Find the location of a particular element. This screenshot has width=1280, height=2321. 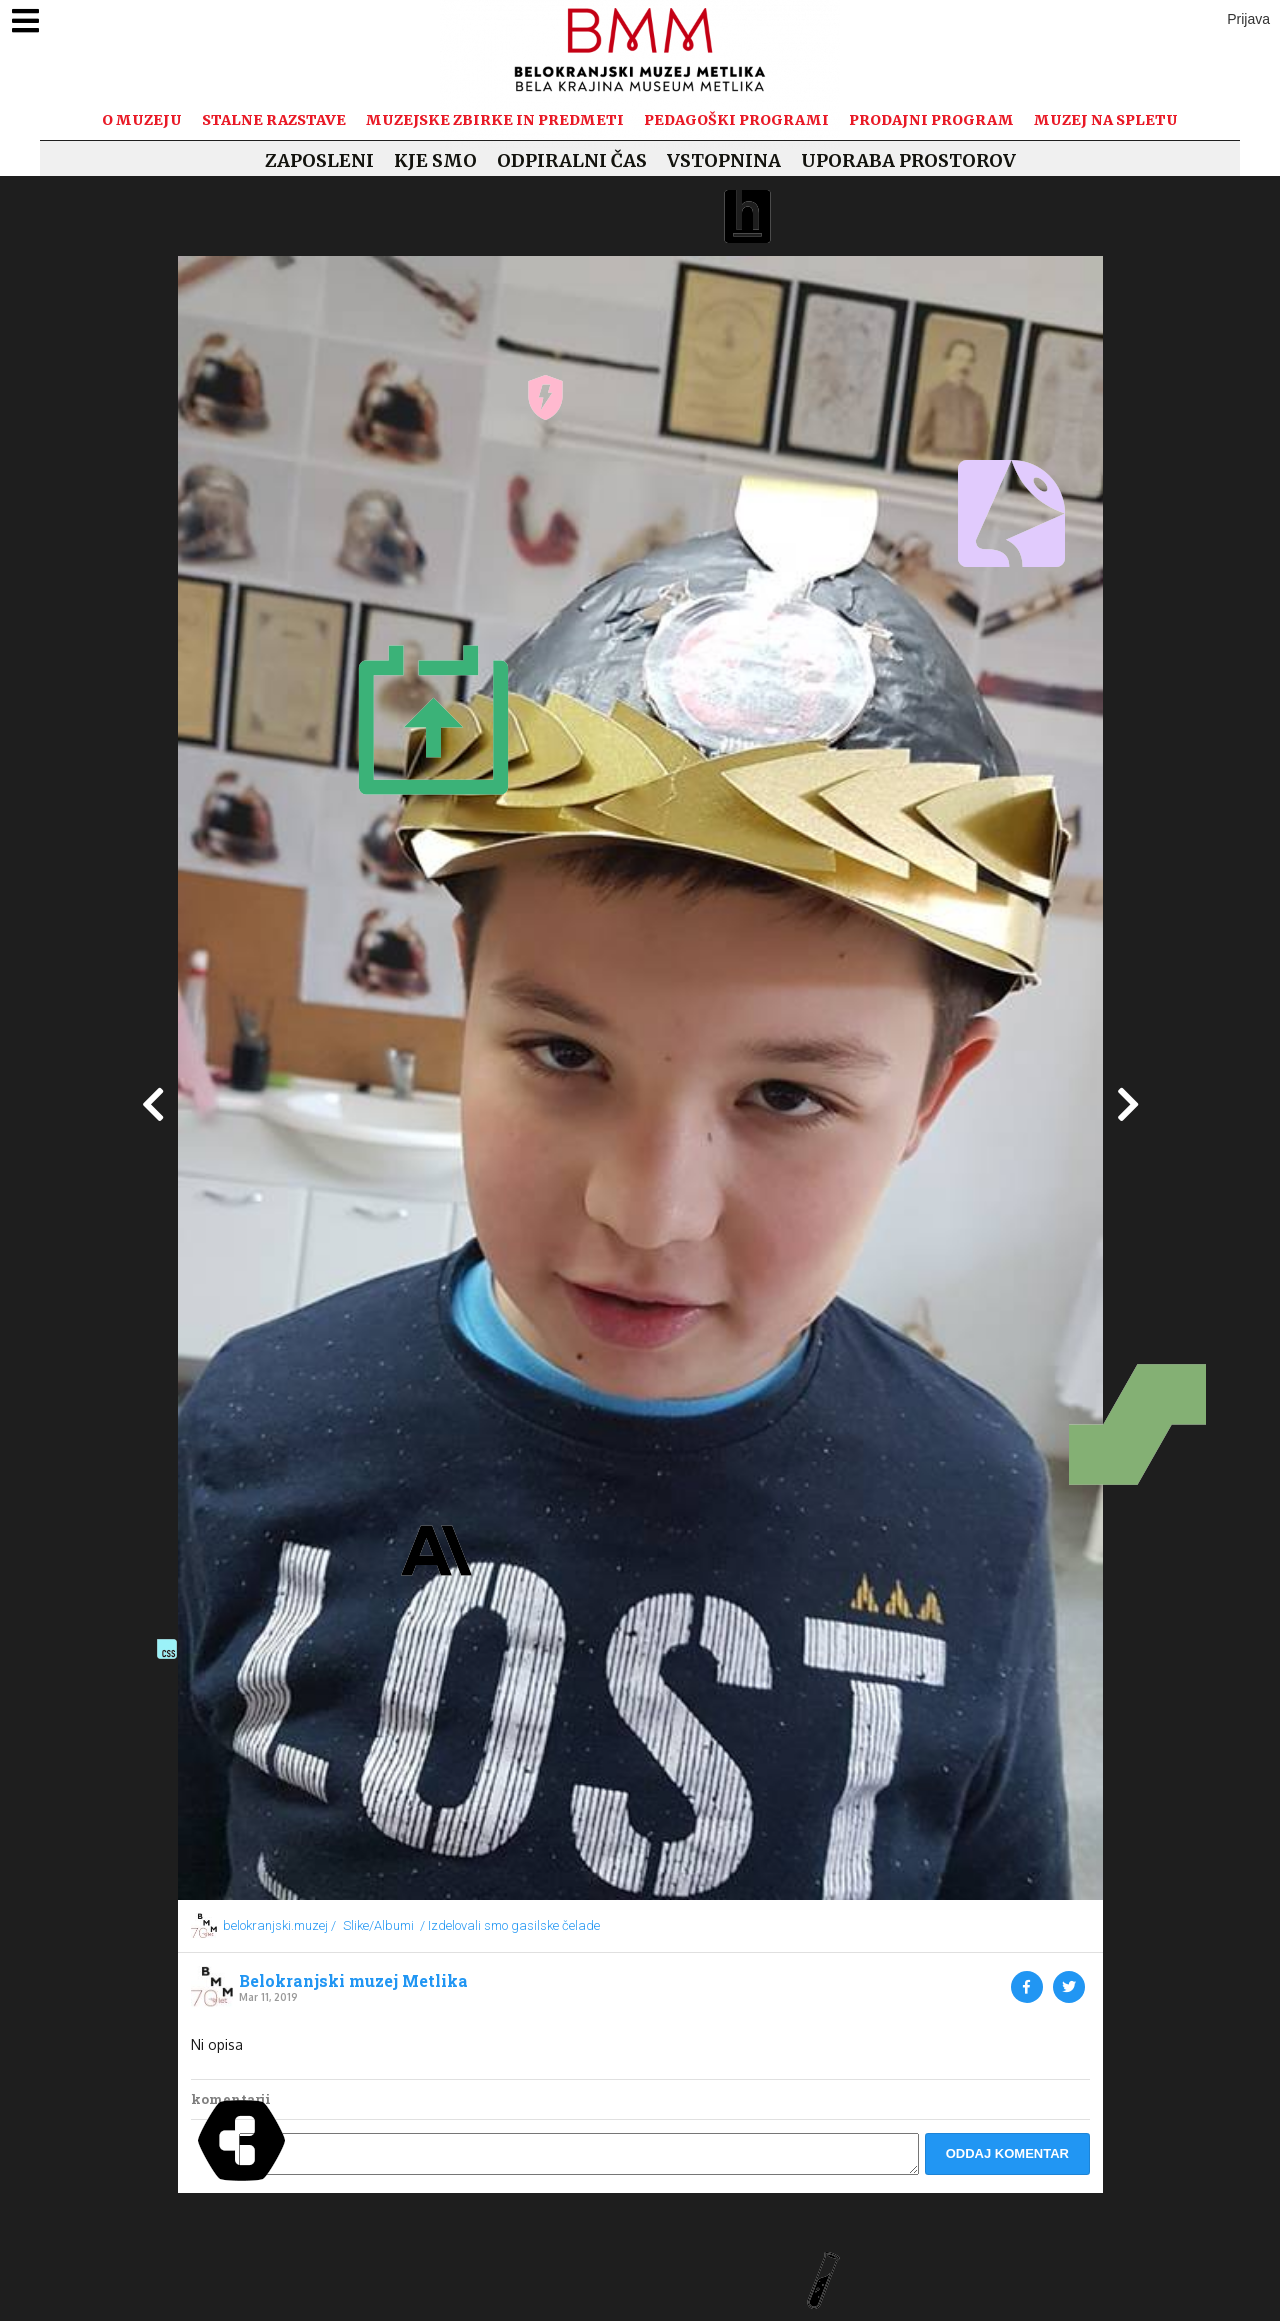

link to sessionize speaker profile is located at coordinates (1011, 513).